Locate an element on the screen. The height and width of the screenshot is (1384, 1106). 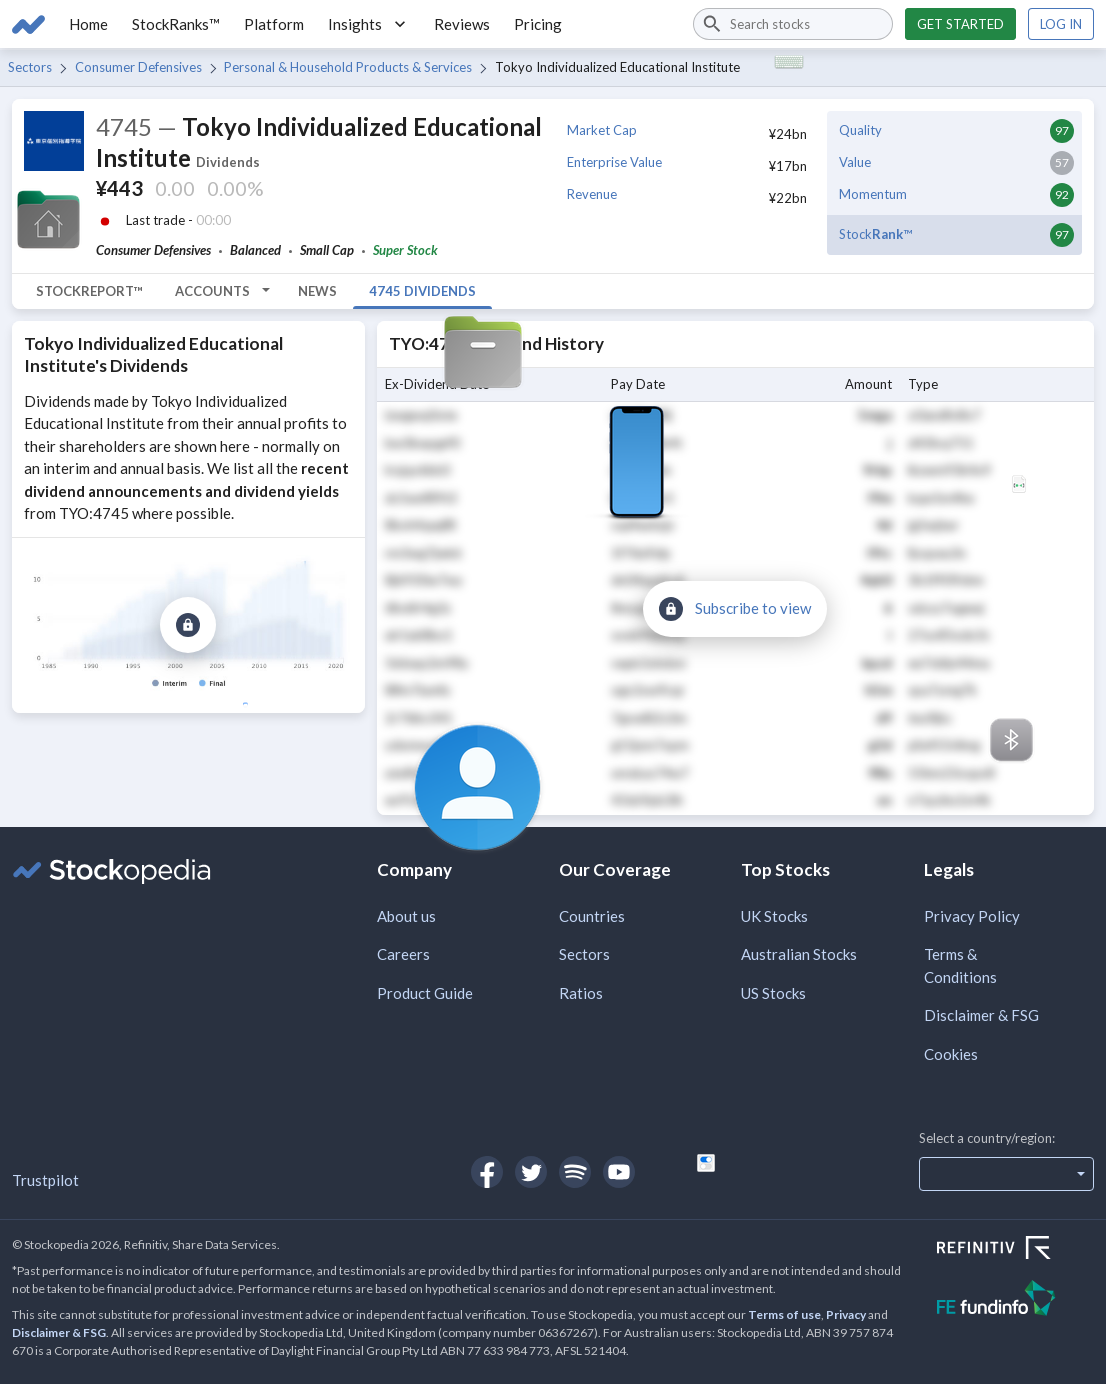
open the file manager application is located at coordinates (483, 352).